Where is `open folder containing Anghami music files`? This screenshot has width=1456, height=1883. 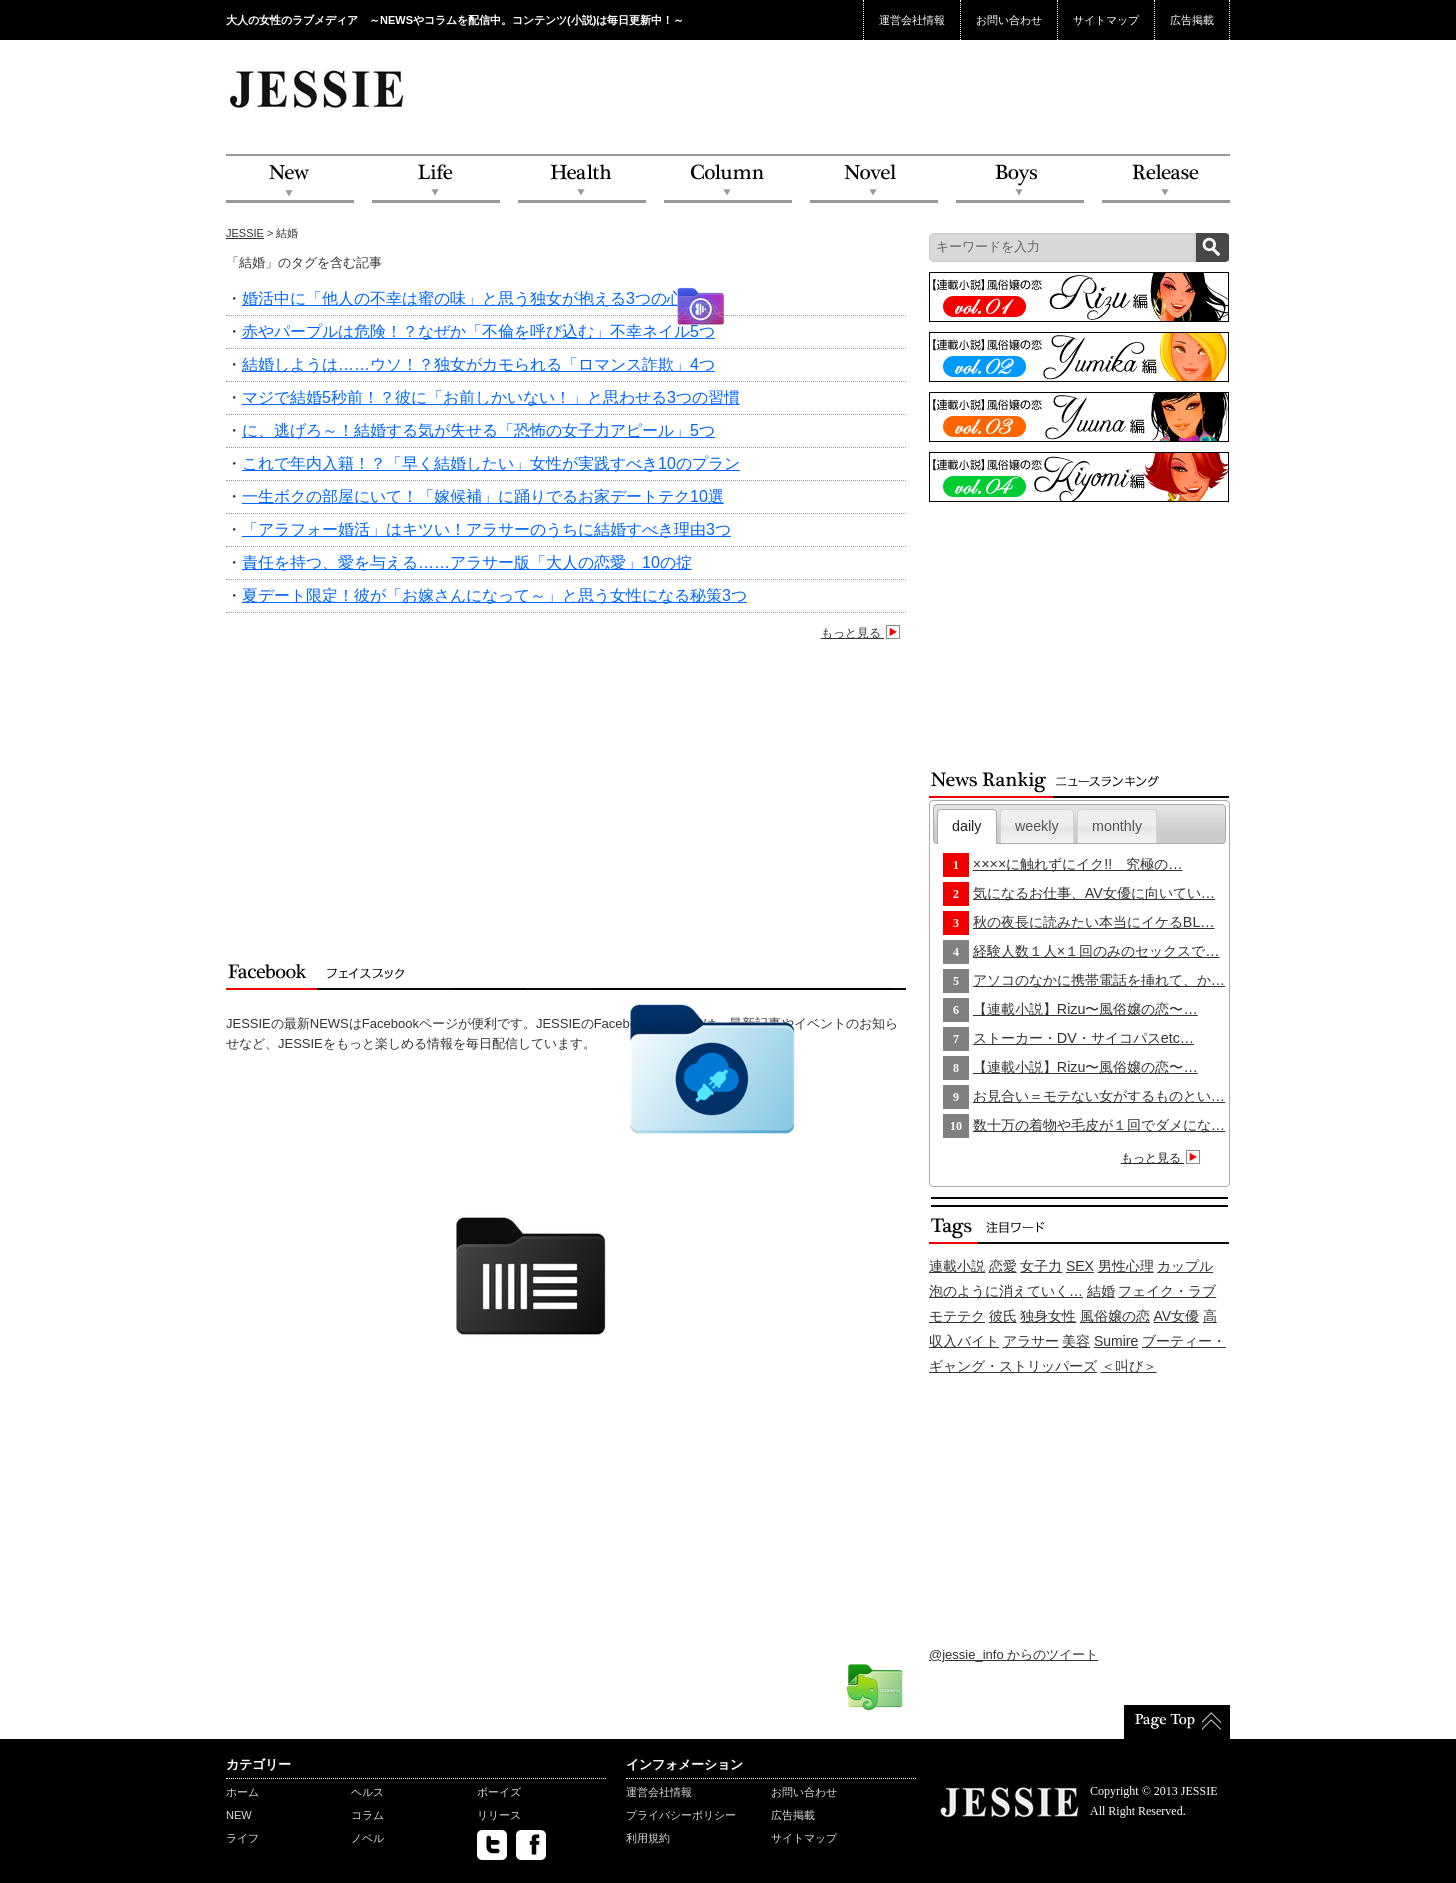 open folder containing Anghami music files is located at coordinates (700, 307).